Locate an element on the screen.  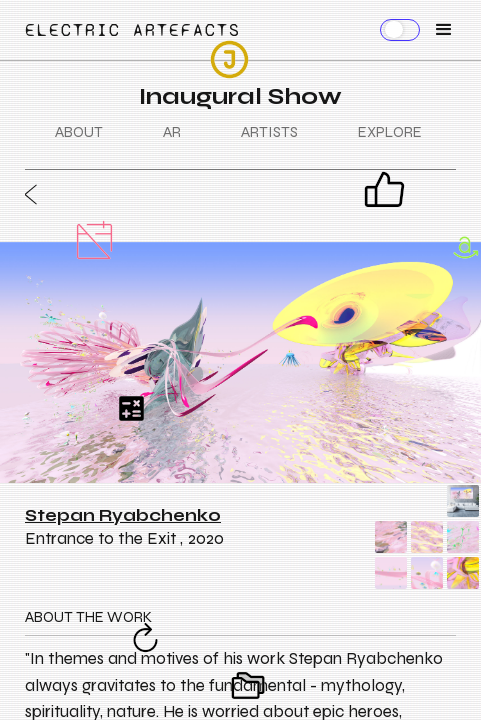
open the Amazon app or website is located at coordinates (465, 247).